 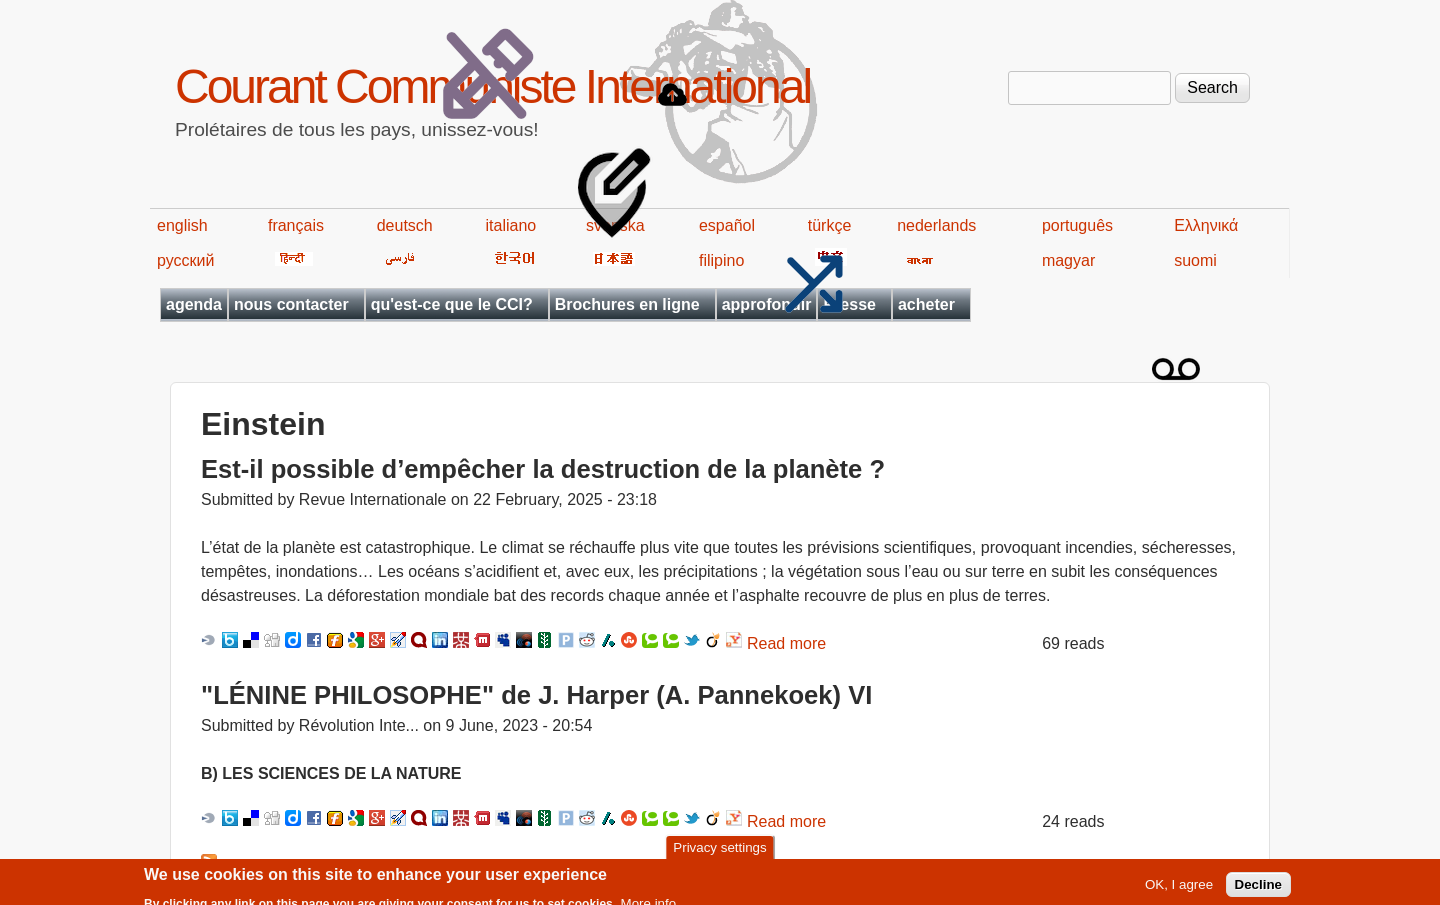 What do you see at coordinates (814, 284) in the screenshot?
I see `shuffle playlist or queue order` at bounding box center [814, 284].